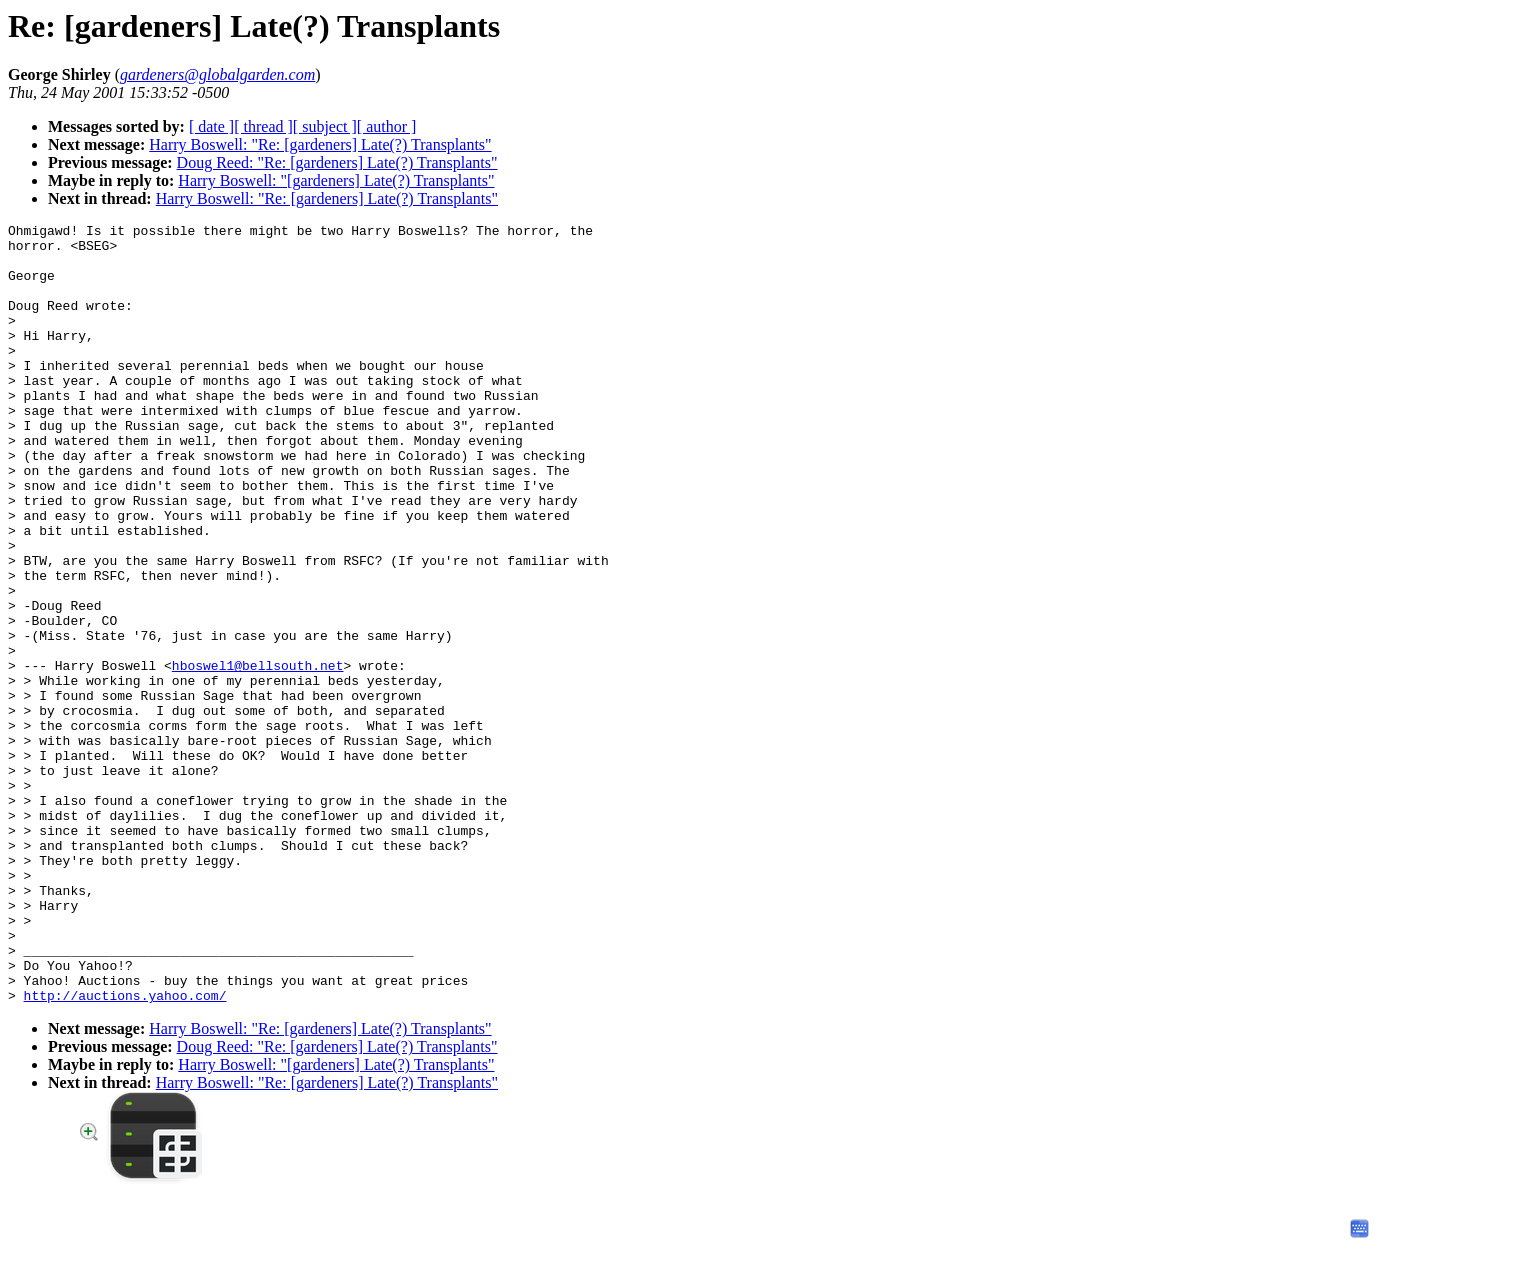  I want to click on access keyboard and input method settings, so click(1359, 1228).